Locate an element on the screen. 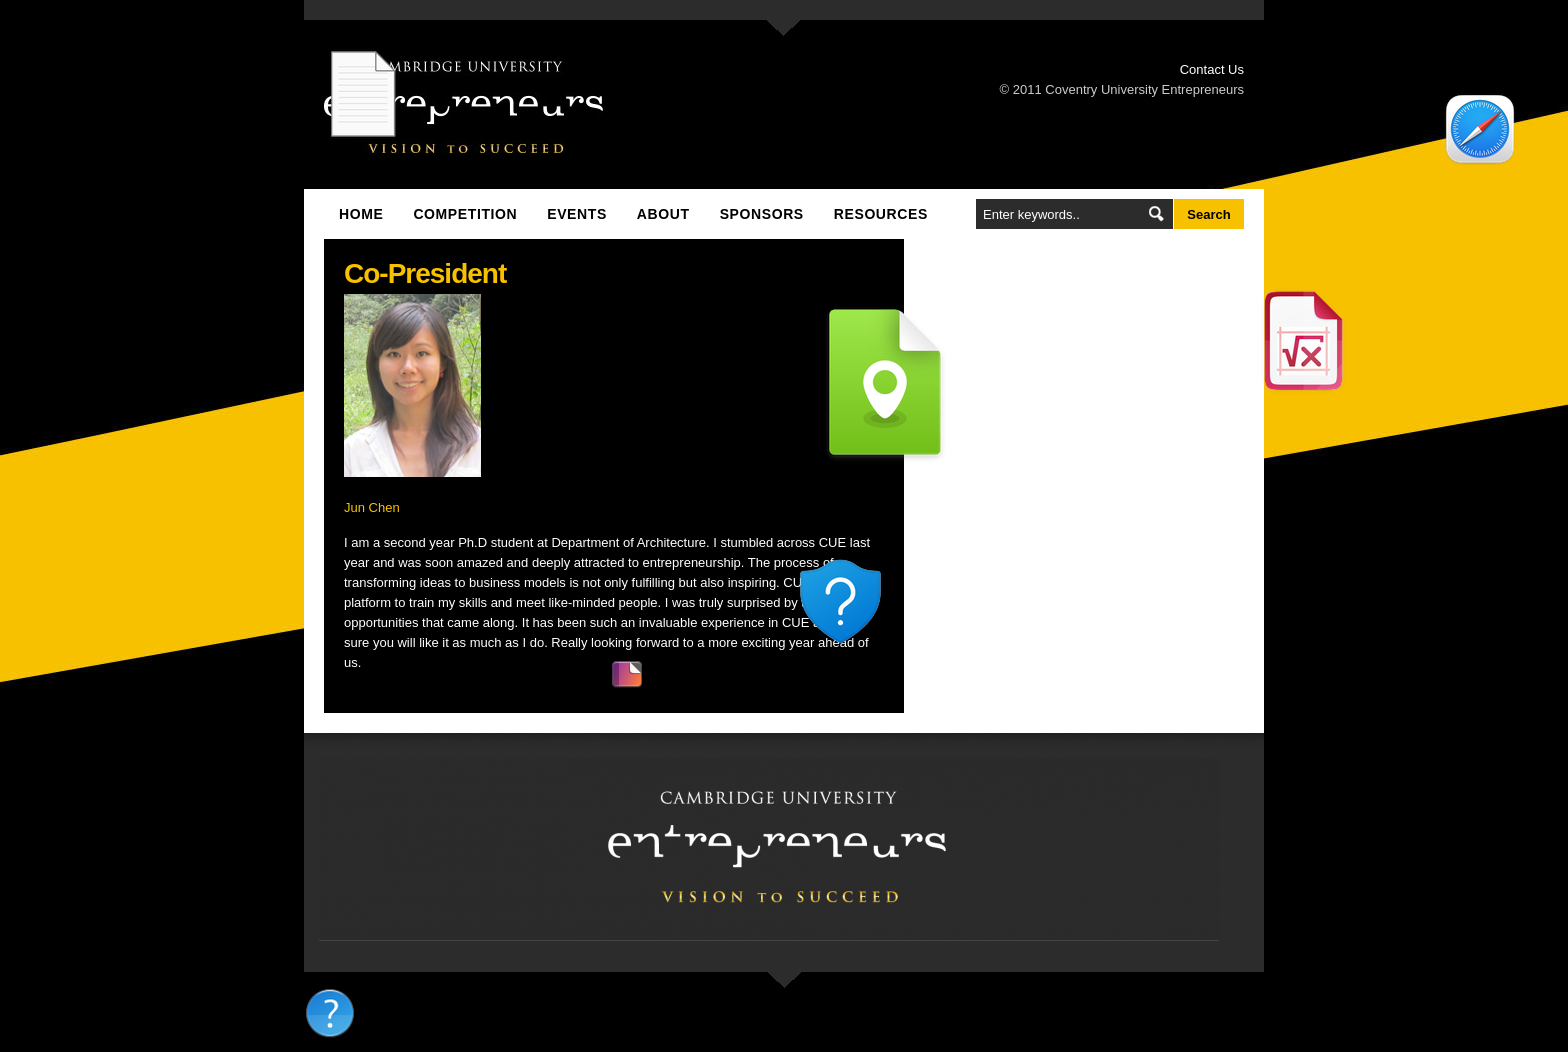 The width and height of the screenshot is (1568, 1052). open an opendocument formula template file is located at coordinates (1303, 340).